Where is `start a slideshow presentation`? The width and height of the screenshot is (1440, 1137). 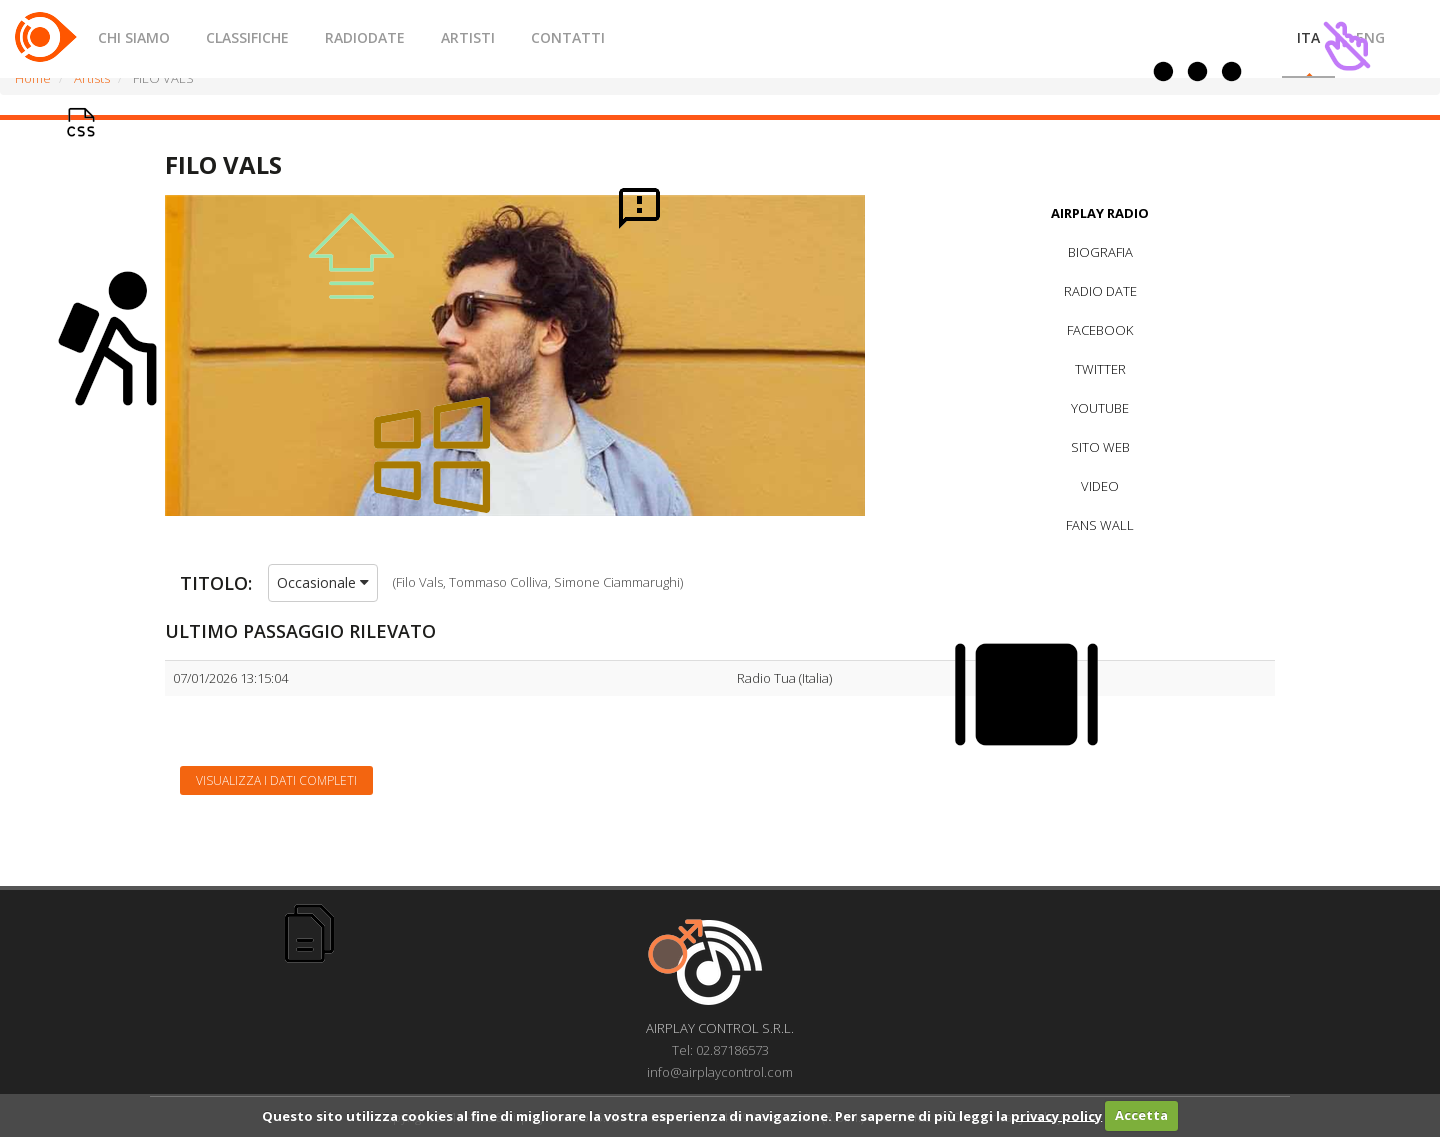
start a slideshow presentation is located at coordinates (1026, 694).